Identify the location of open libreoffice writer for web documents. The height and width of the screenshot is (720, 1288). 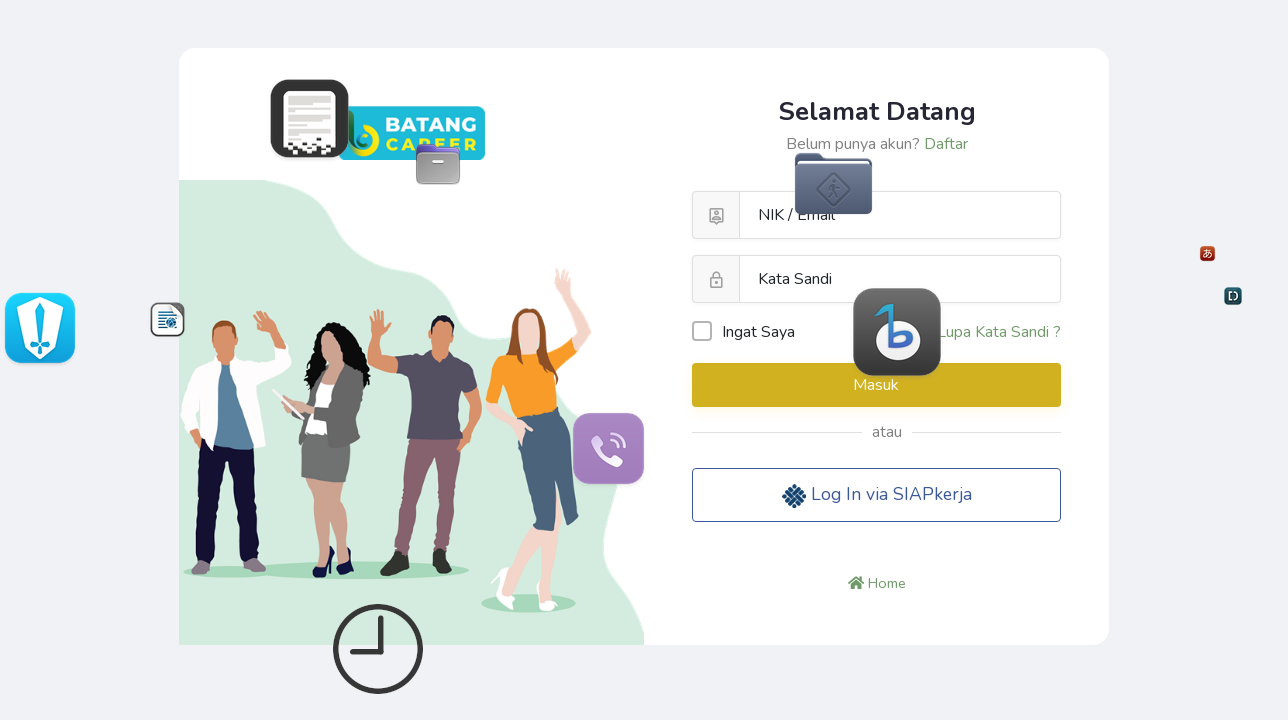
(167, 319).